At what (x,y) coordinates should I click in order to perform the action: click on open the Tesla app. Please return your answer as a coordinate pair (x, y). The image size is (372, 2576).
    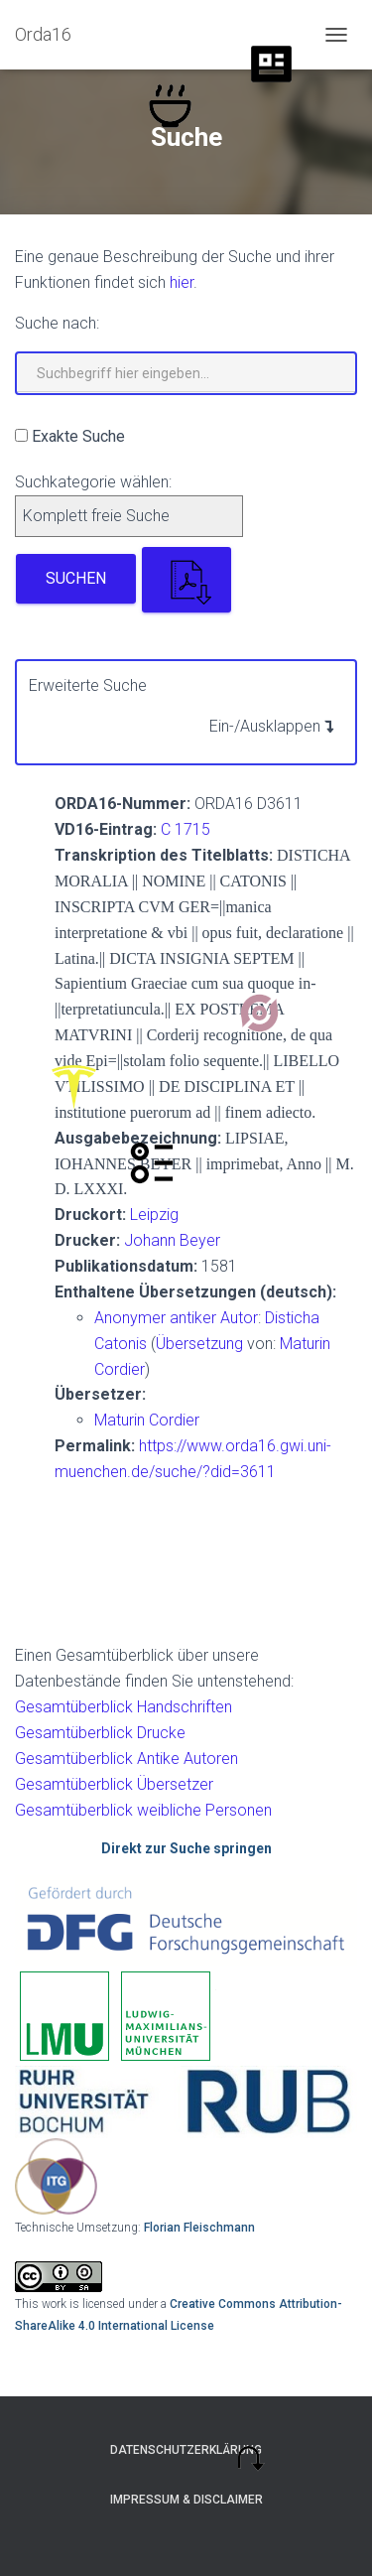
    Looking at the image, I should click on (73, 1087).